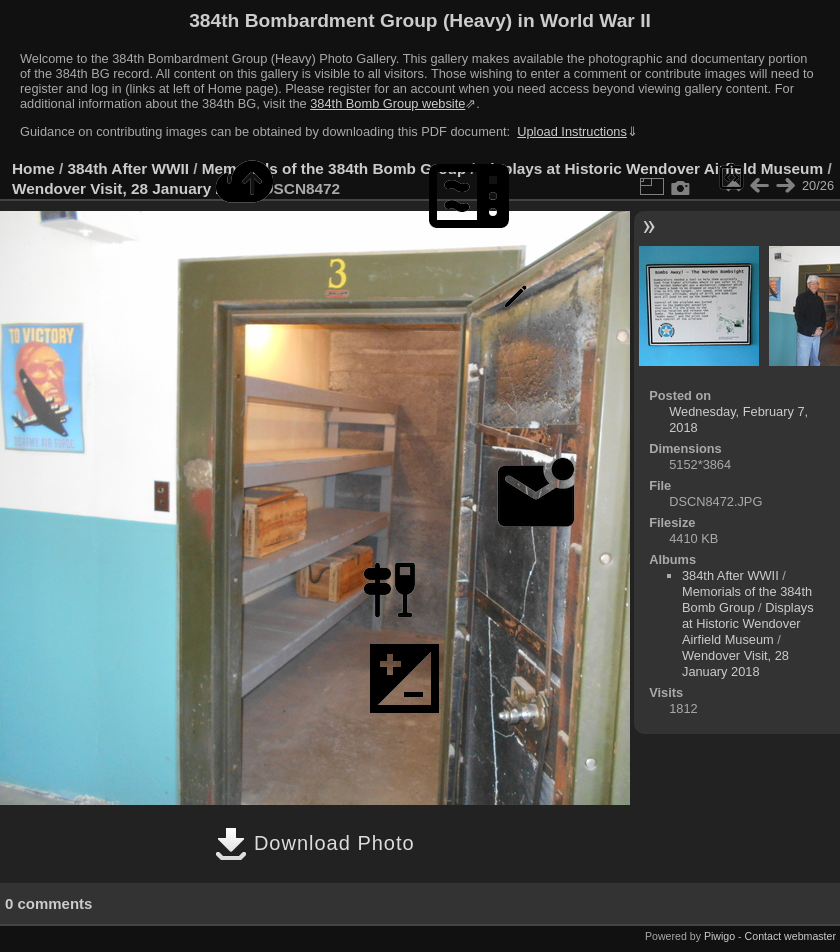  What do you see at coordinates (244, 181) in the screenshot?
I see `upload file to cloud storage` at bounding box center [244, 181].